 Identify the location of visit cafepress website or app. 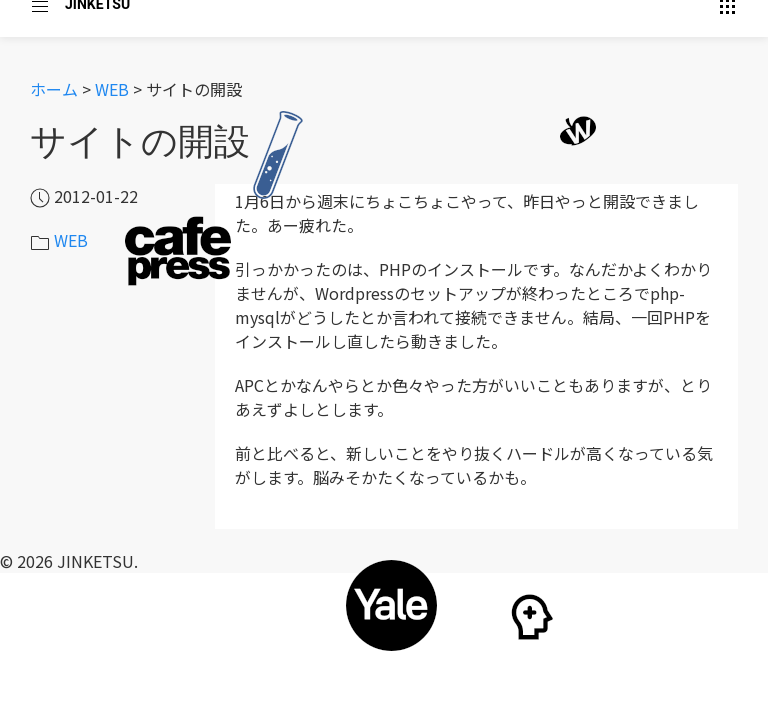
(178, 251).